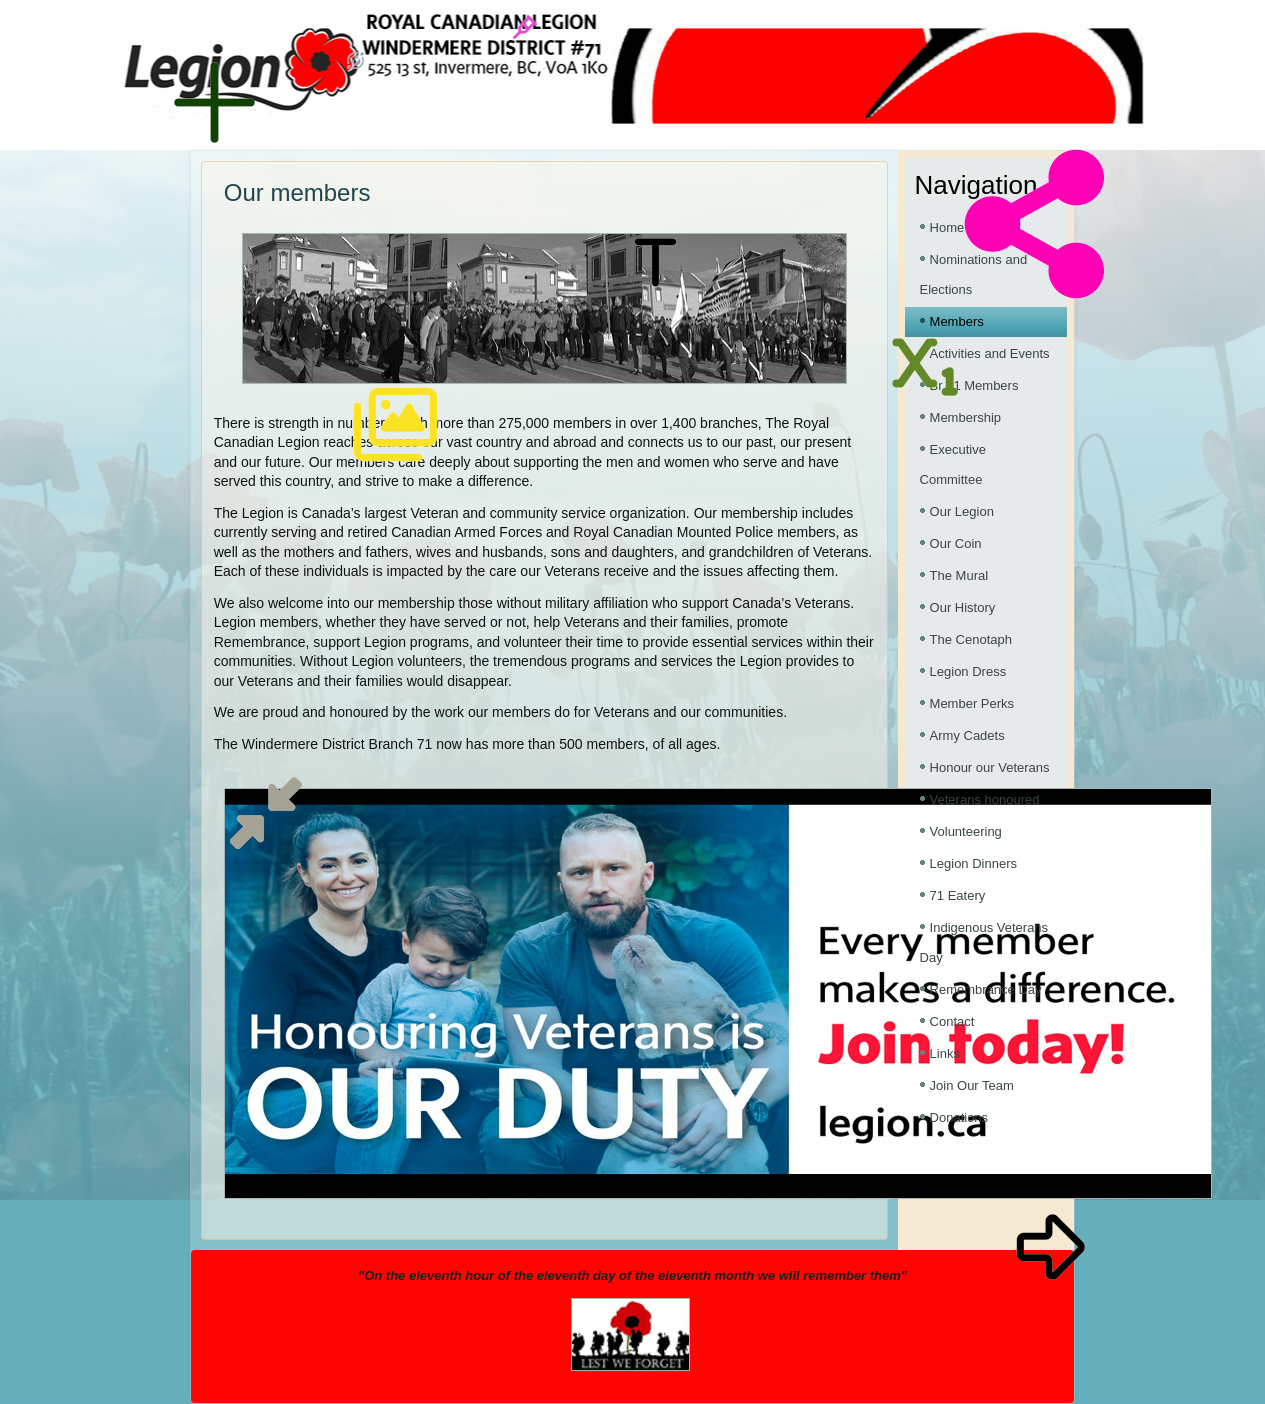 This screenshot has height=1404, width=1265. Describe the element at coordinates (1039, 224) in the screenshot. I see `share content with others` at that location.